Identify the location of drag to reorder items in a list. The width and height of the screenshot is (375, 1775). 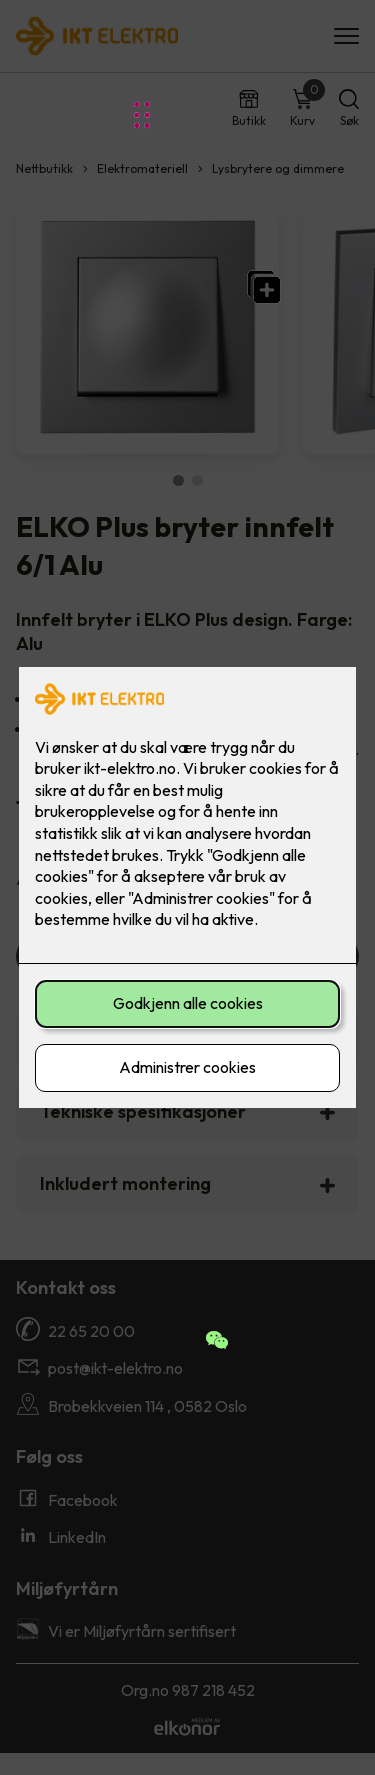
(142, 115).